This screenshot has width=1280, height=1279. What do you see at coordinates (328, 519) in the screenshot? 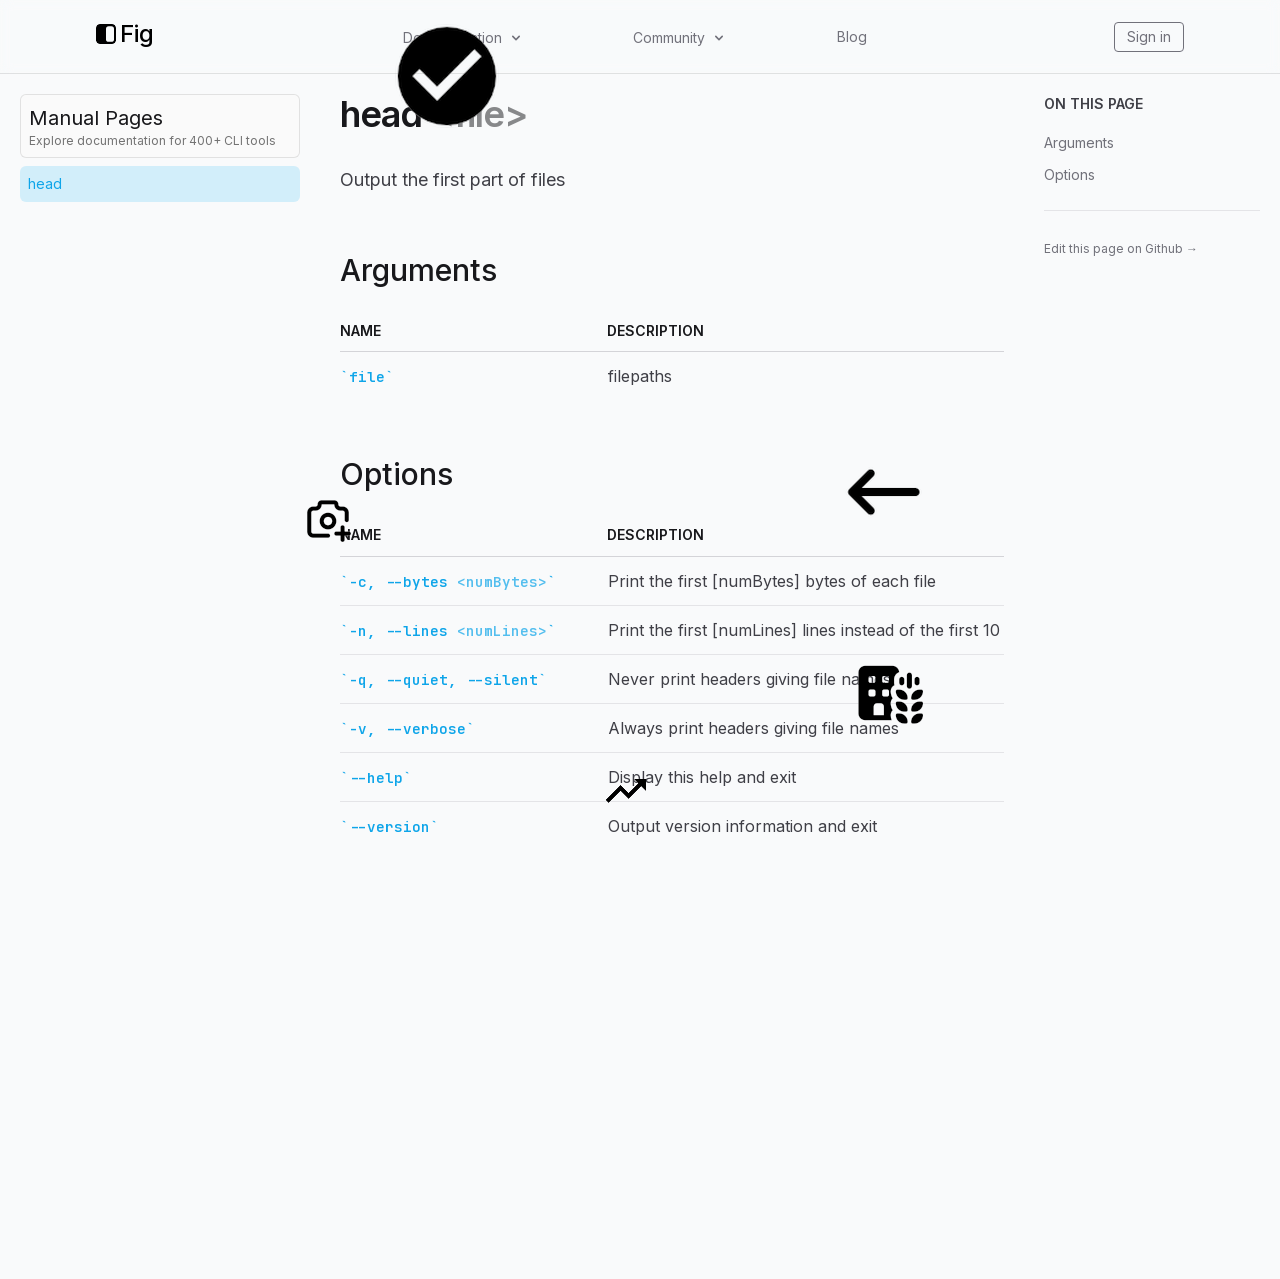
I see `add a new photo` at bounding box center [328, 519].